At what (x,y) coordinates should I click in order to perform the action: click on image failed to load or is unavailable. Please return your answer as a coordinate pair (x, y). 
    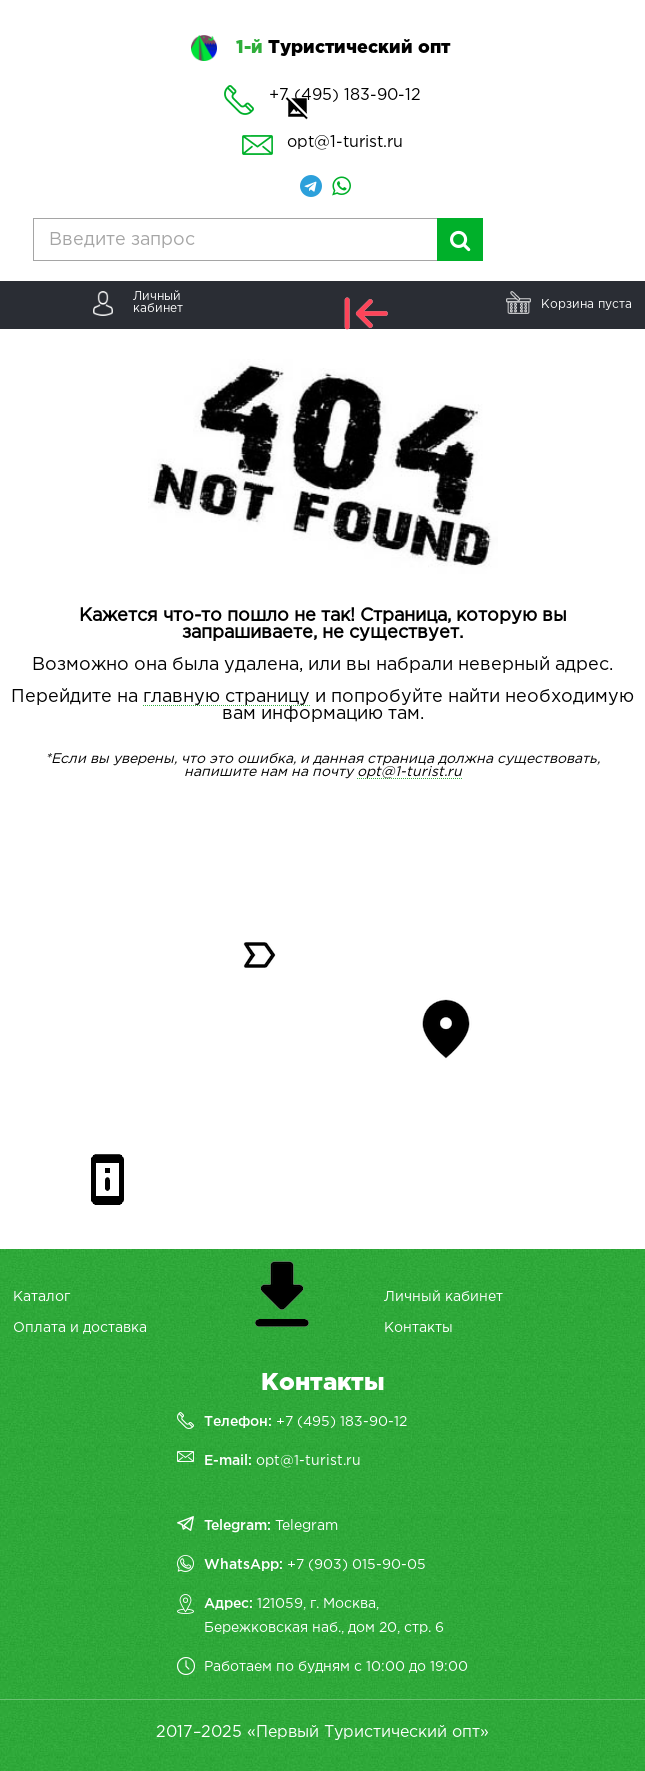
    Looking at the image, I should click on (297, 107).